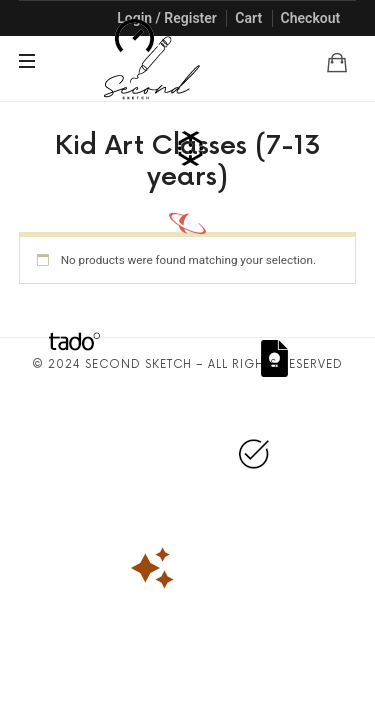 This screenshot has width=375, height=720. Describe the element at coordinates (187, 223) in the screenshot. I see `saturn brand logo` at that location.